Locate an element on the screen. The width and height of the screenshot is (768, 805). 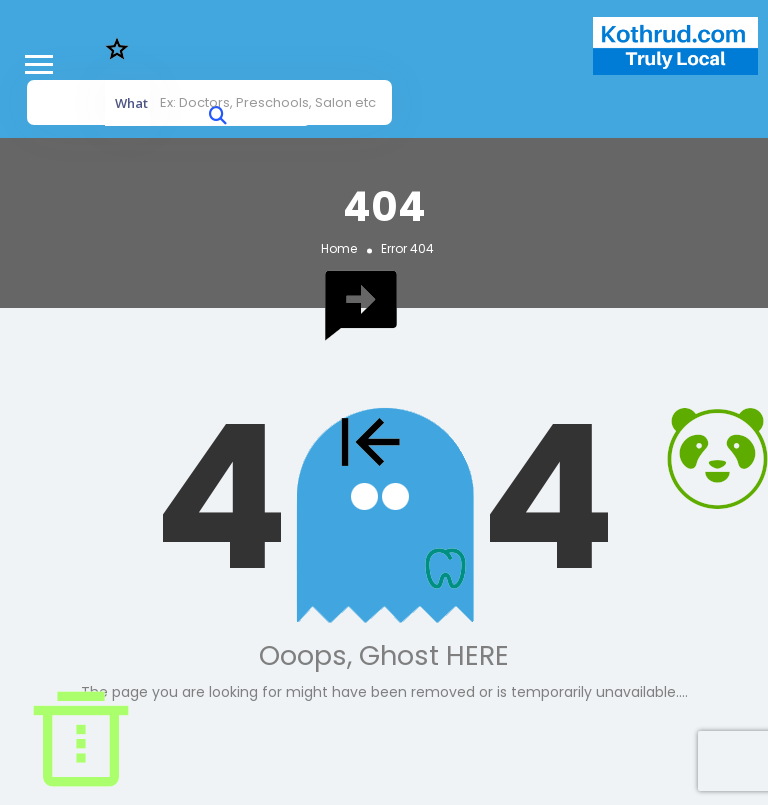
forward a chat message is located at coordinates (361, 303).